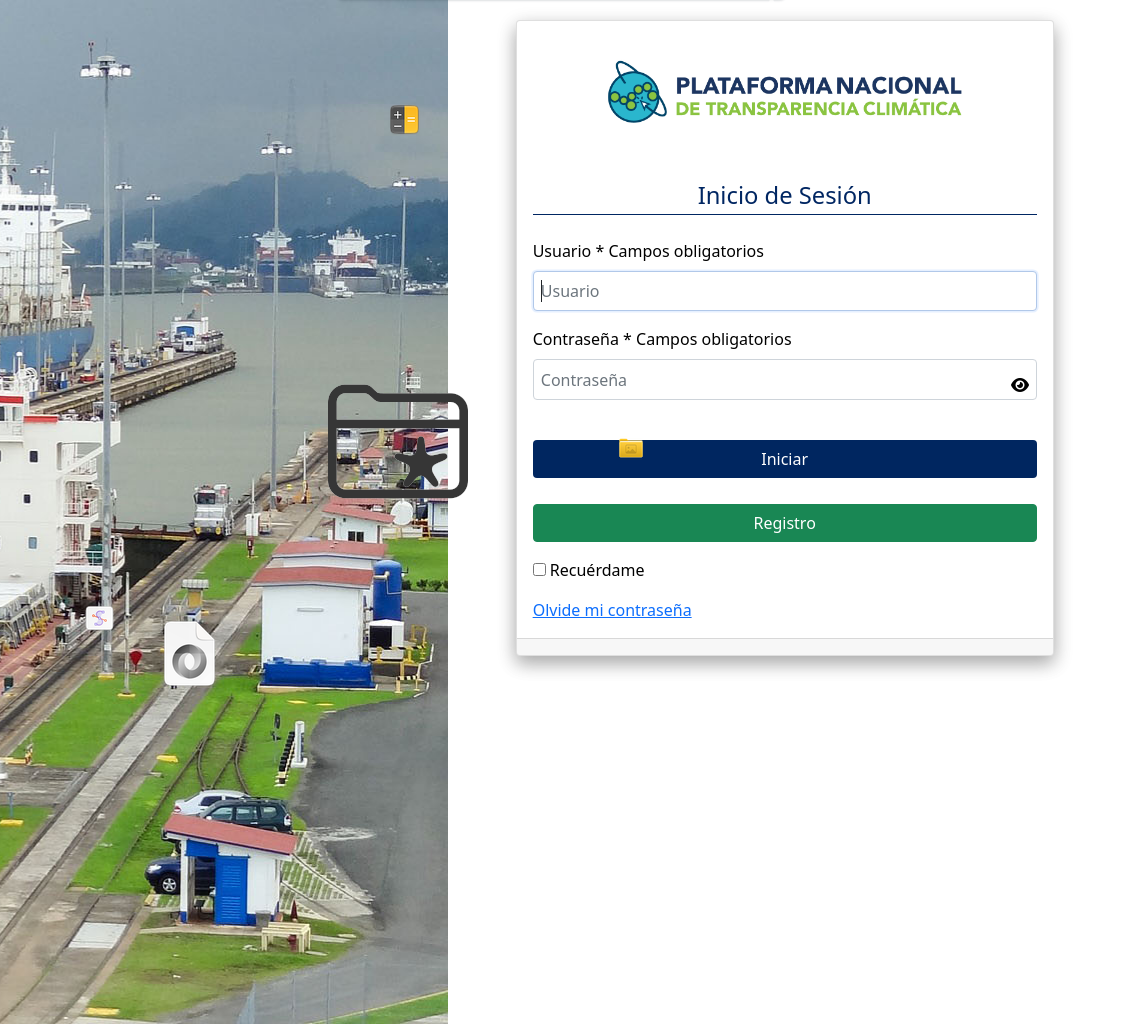 Image resolution: width=1121 pixels, height=1024 pixels. I want to click on open sparkleshare folder, so click(398, 437).